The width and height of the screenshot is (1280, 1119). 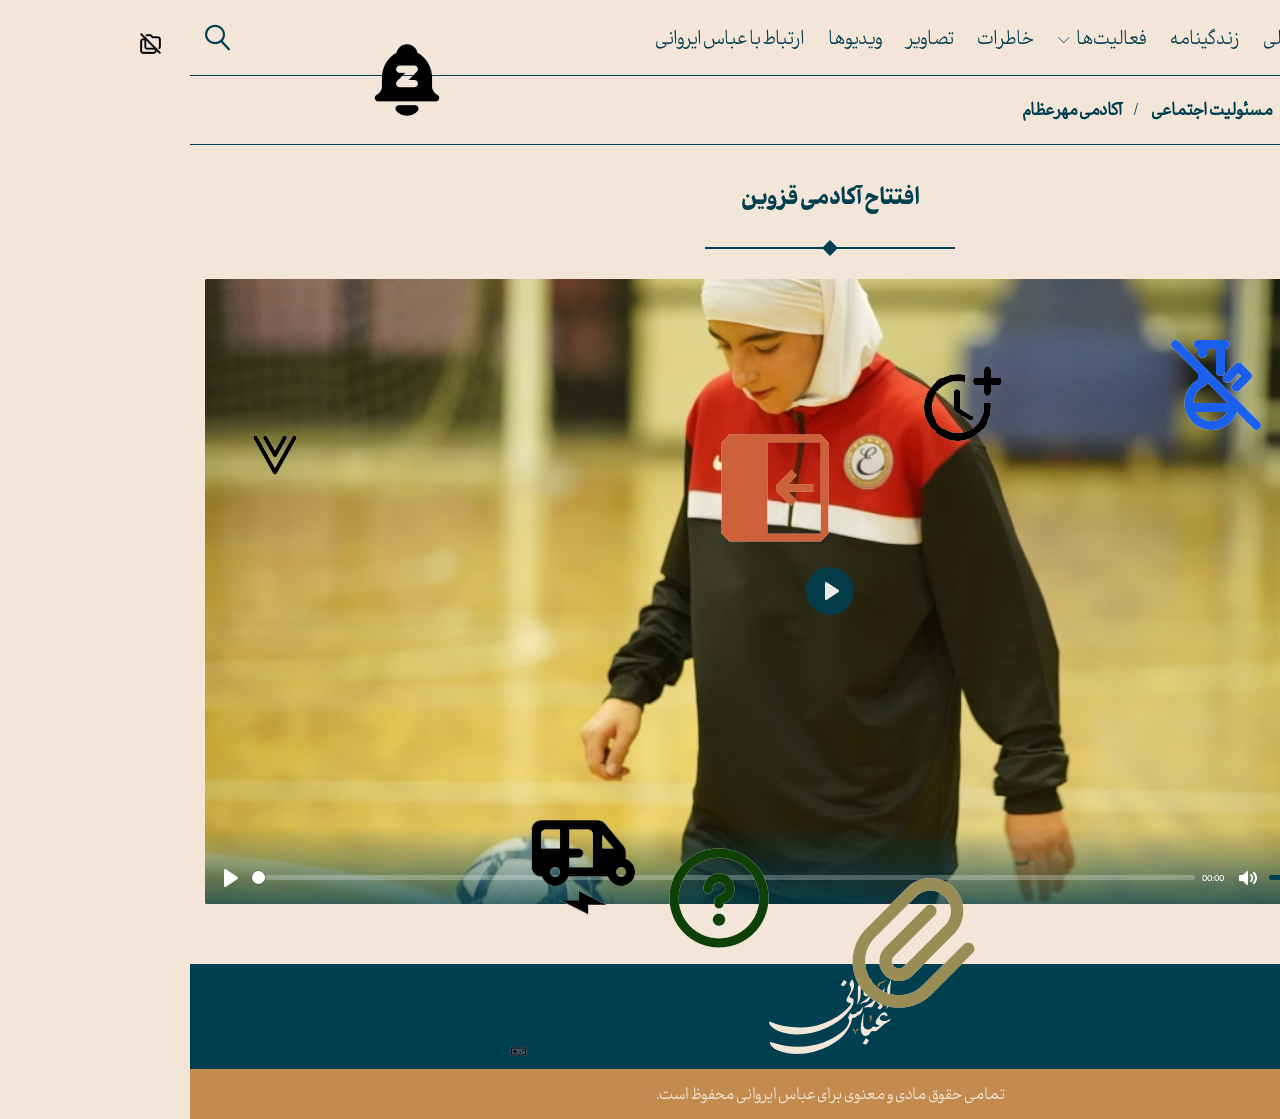 I want to click on folders are disabled or unavailable, so click(x=150, y=43).